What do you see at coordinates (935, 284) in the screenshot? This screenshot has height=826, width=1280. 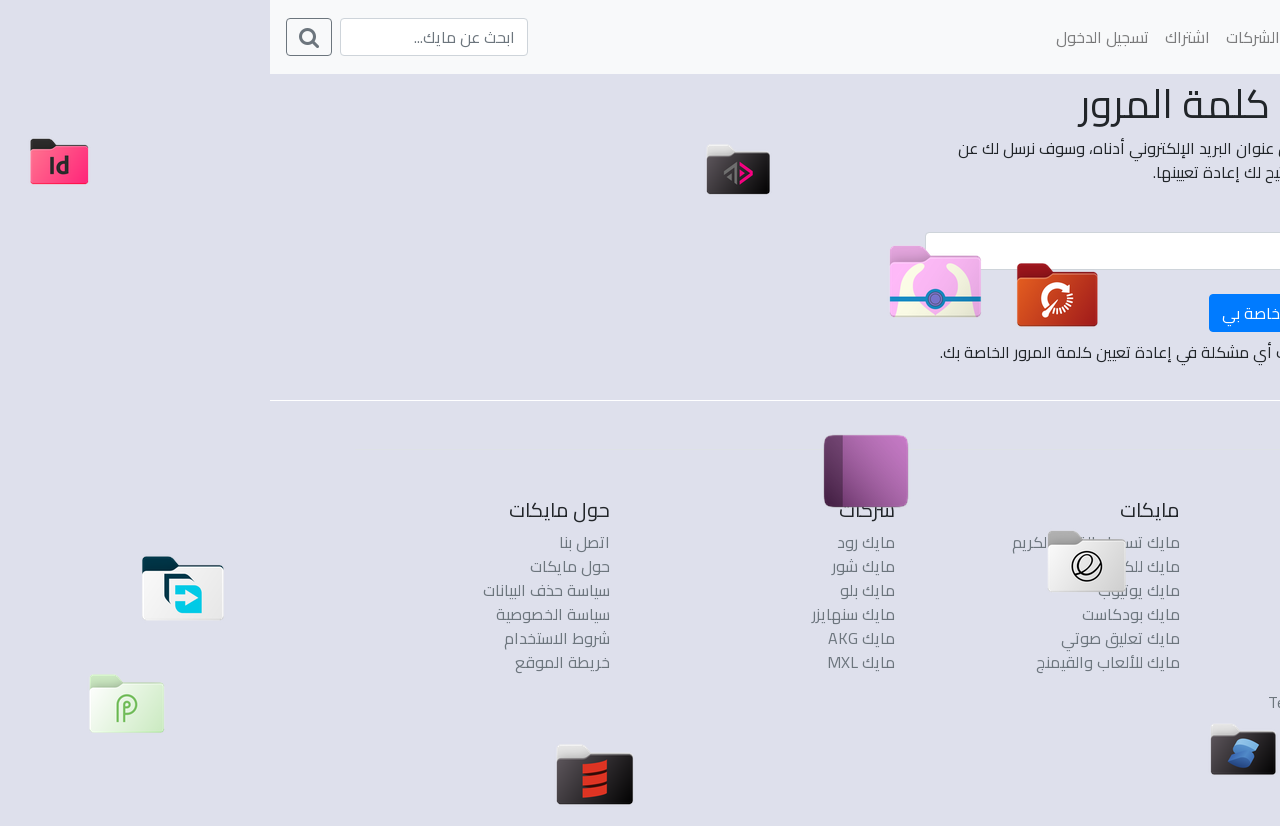 I see `open folder containing pokémon heal ball items or games` at bounding box center [935, 284].